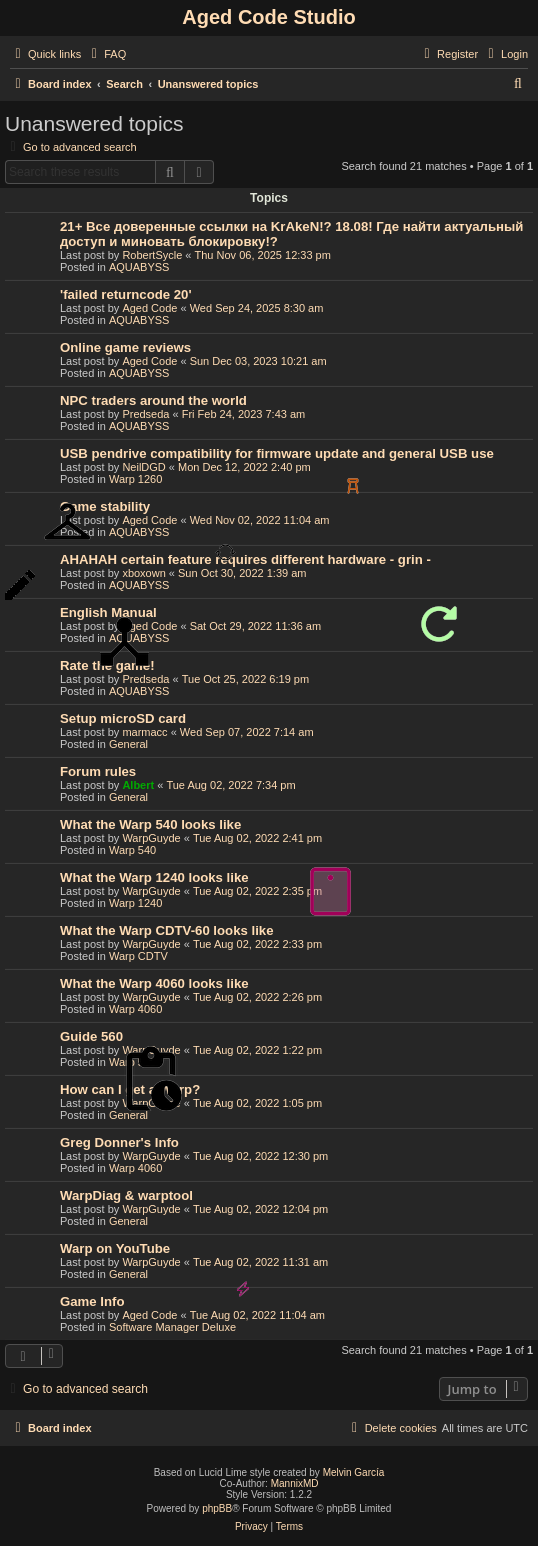 The image size is (538, 1546). I want to click on indicates a quick action or shortcut, so click(243, 1289).